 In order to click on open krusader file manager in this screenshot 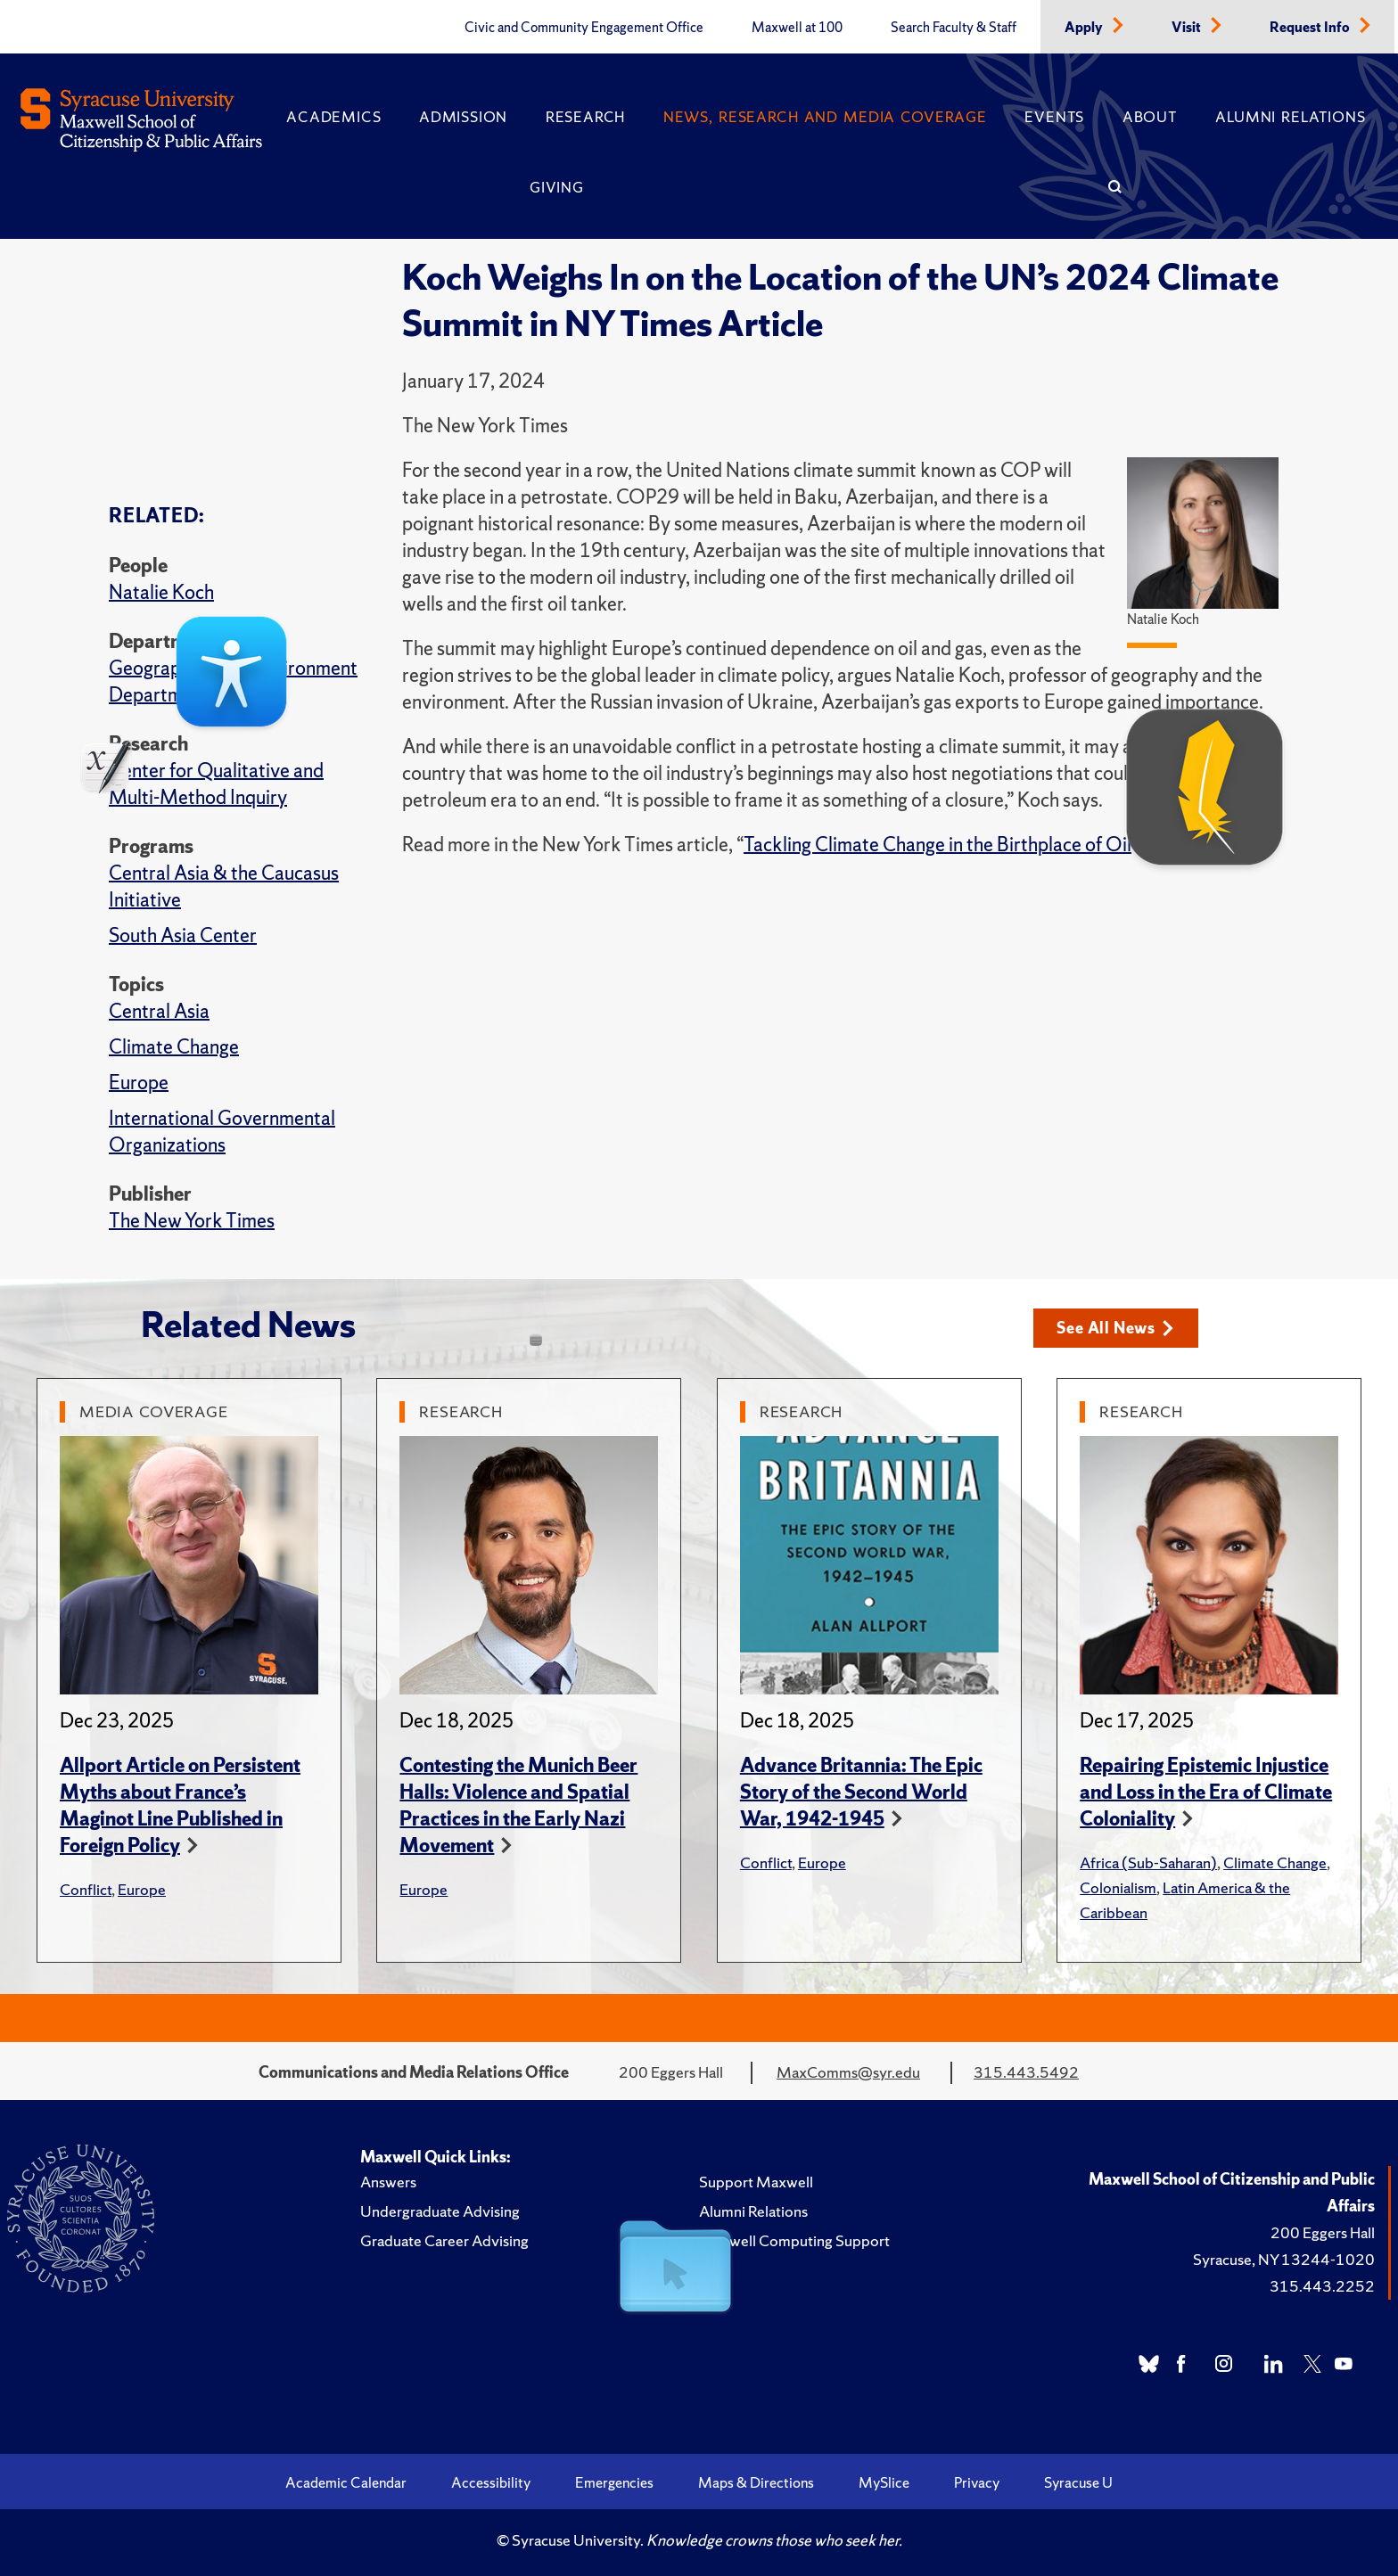, I will do `click(675, 2266)`.